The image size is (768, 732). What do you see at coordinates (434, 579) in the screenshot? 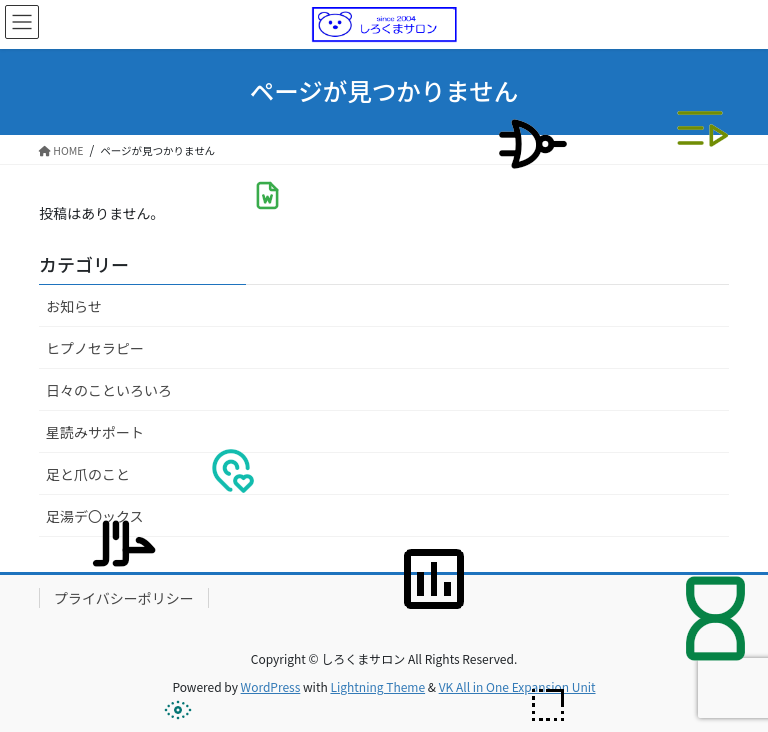
I see `insert a chart or graph into the document` at bounding box center [434, 579].